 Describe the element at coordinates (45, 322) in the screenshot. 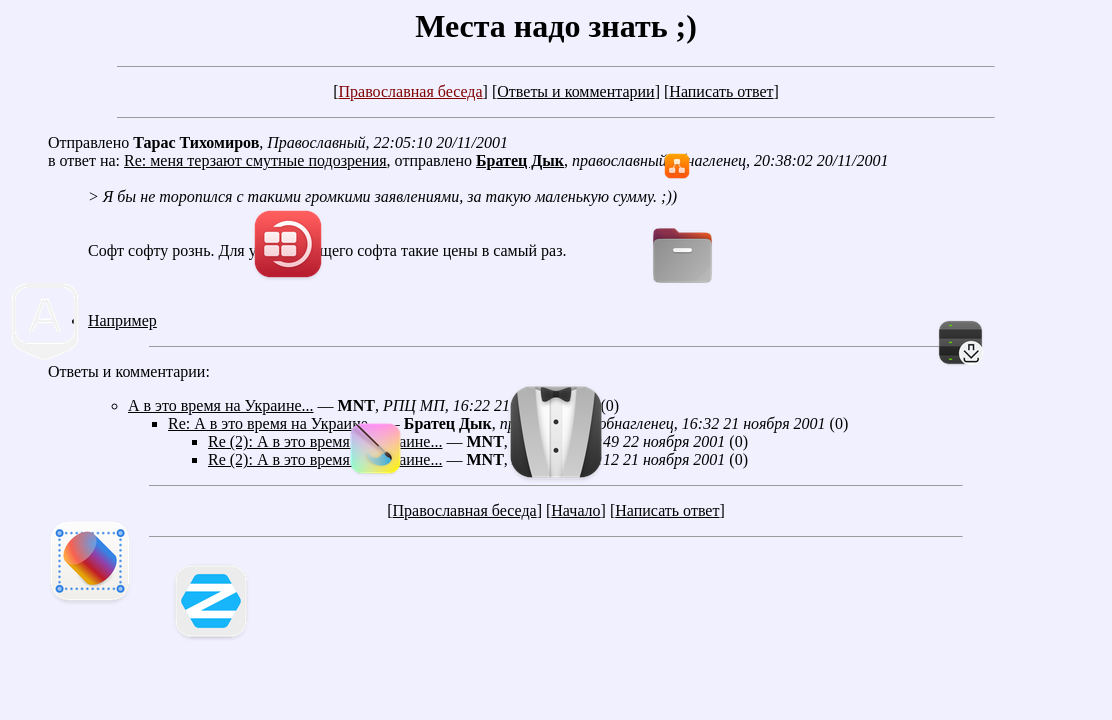

I see `indicates caps lock is currently enabled` at that location.